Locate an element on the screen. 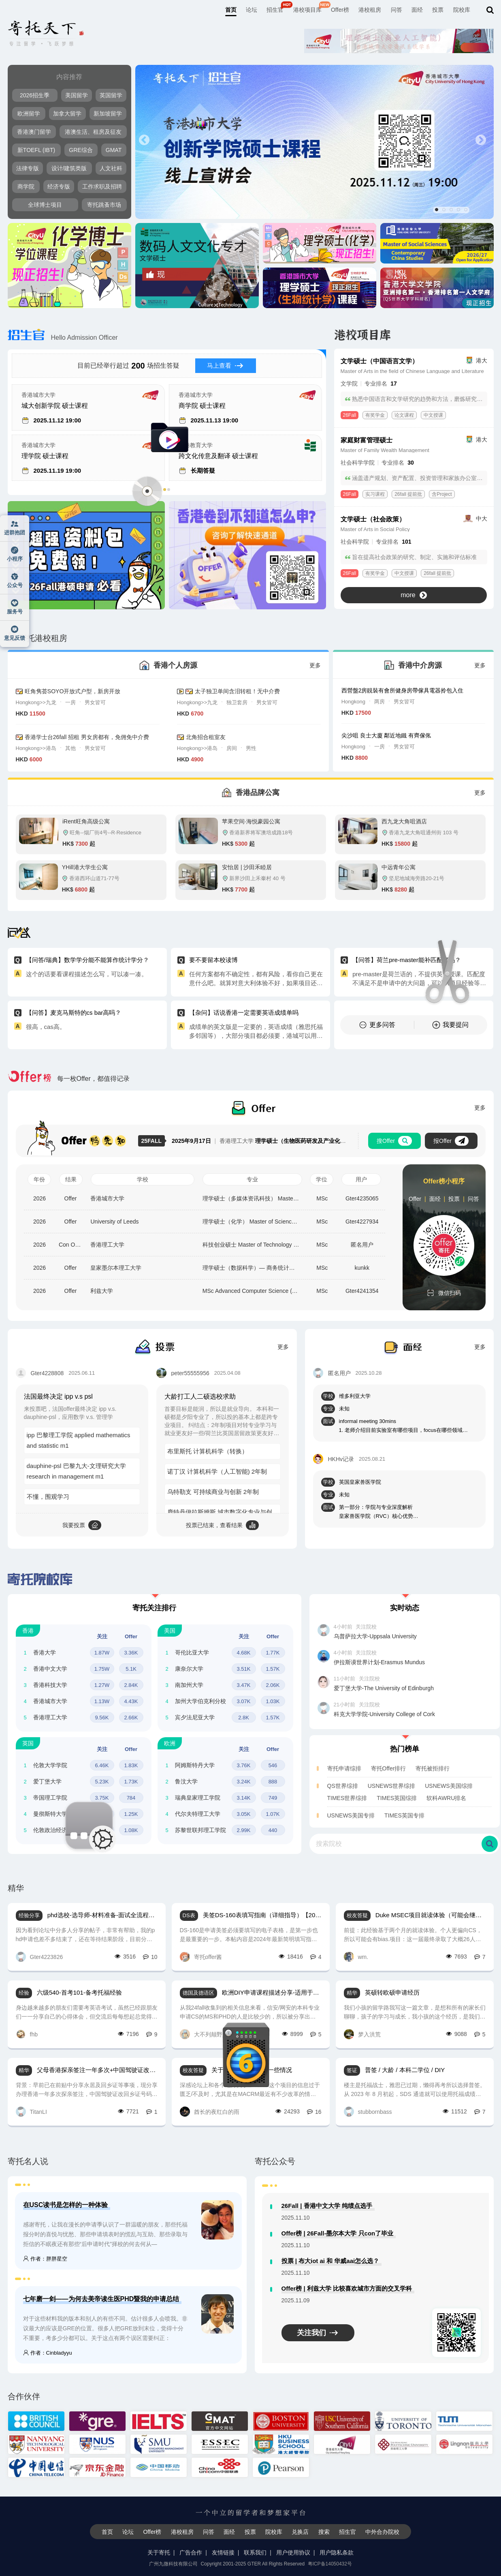 The width and height of the screenshot is (501, 2576). configure xfce panel layout and profiles is located at coordinates (90, 1826).